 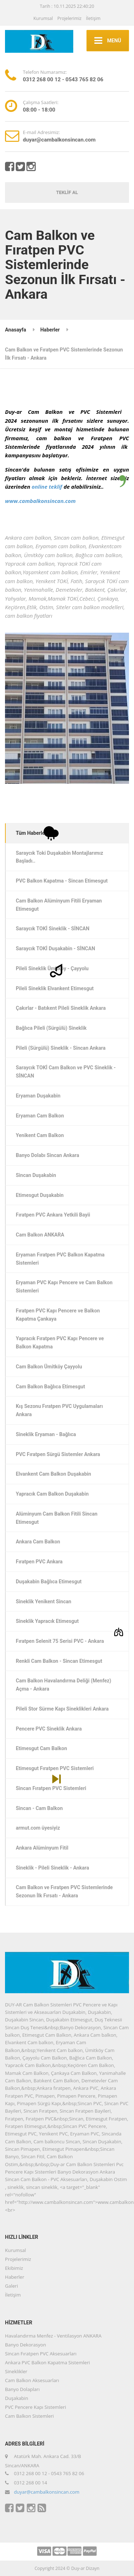 I want to click on open the Pretzel app, so click(x=56, y=971).